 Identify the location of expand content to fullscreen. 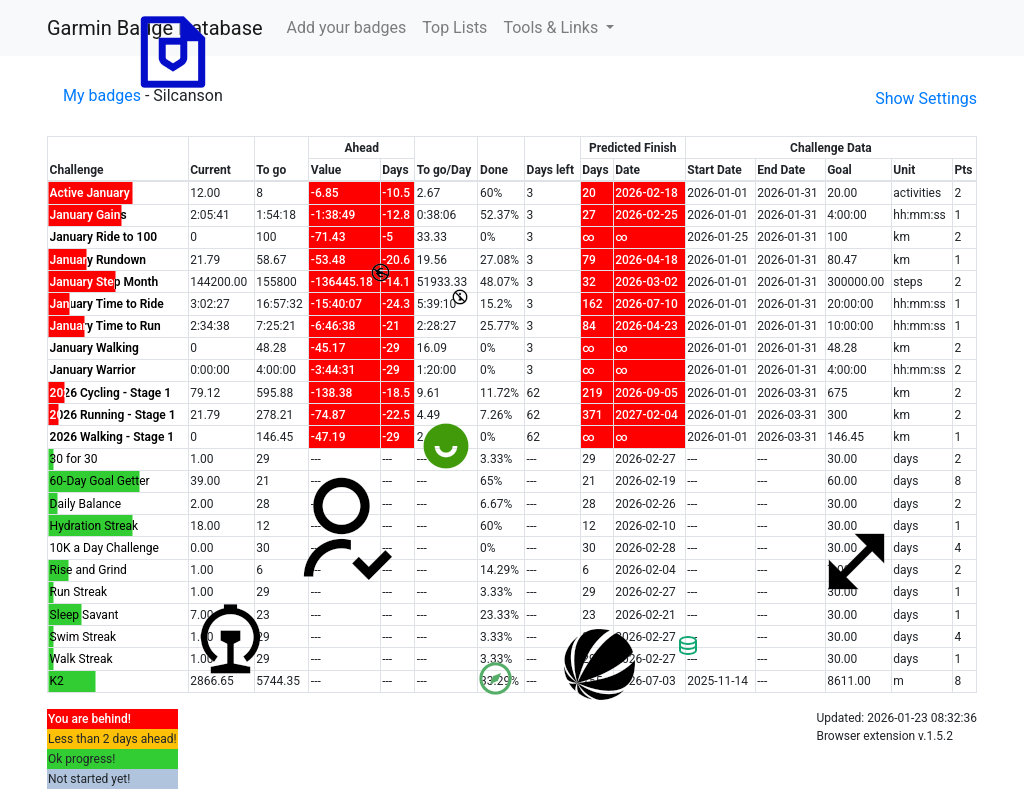
(856, 561).